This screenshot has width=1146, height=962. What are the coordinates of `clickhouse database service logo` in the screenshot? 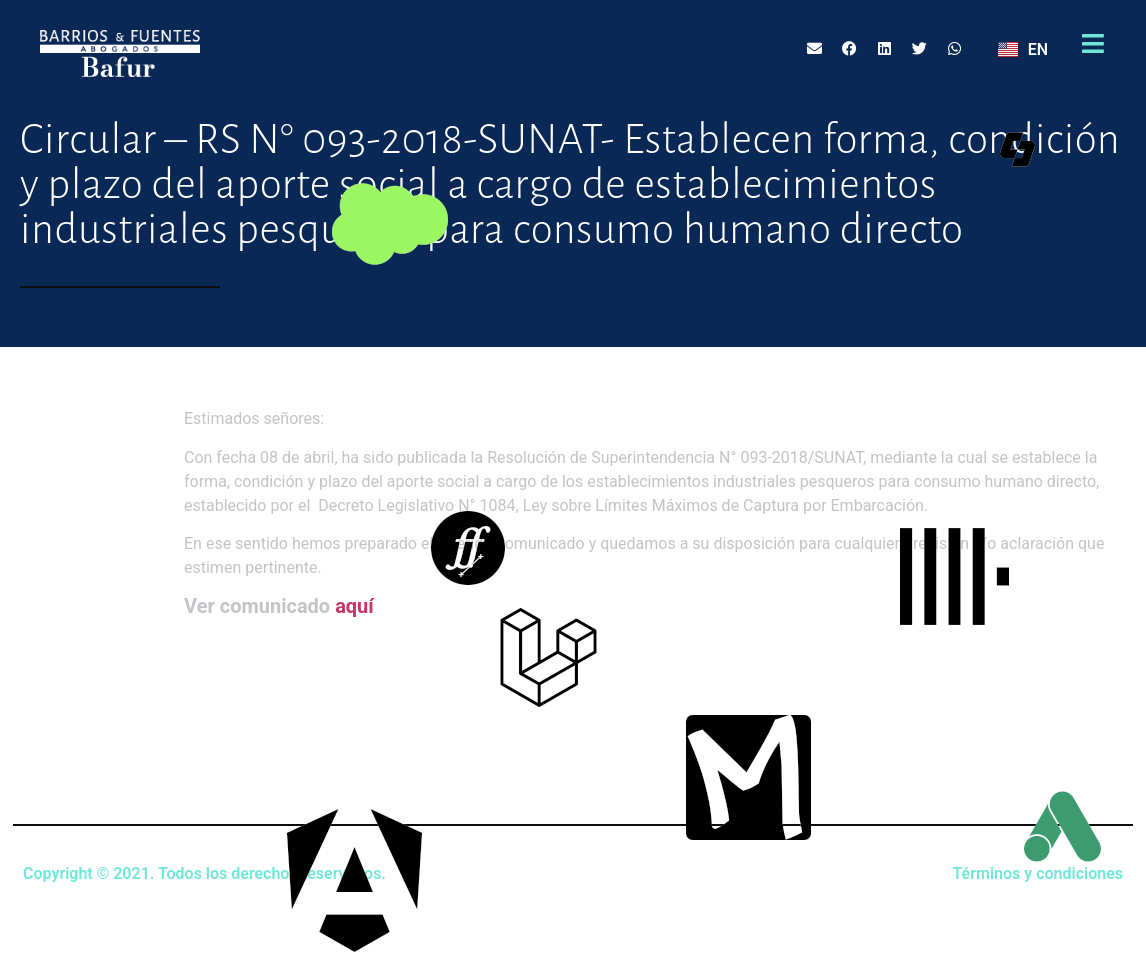 It's located at (954, 576).